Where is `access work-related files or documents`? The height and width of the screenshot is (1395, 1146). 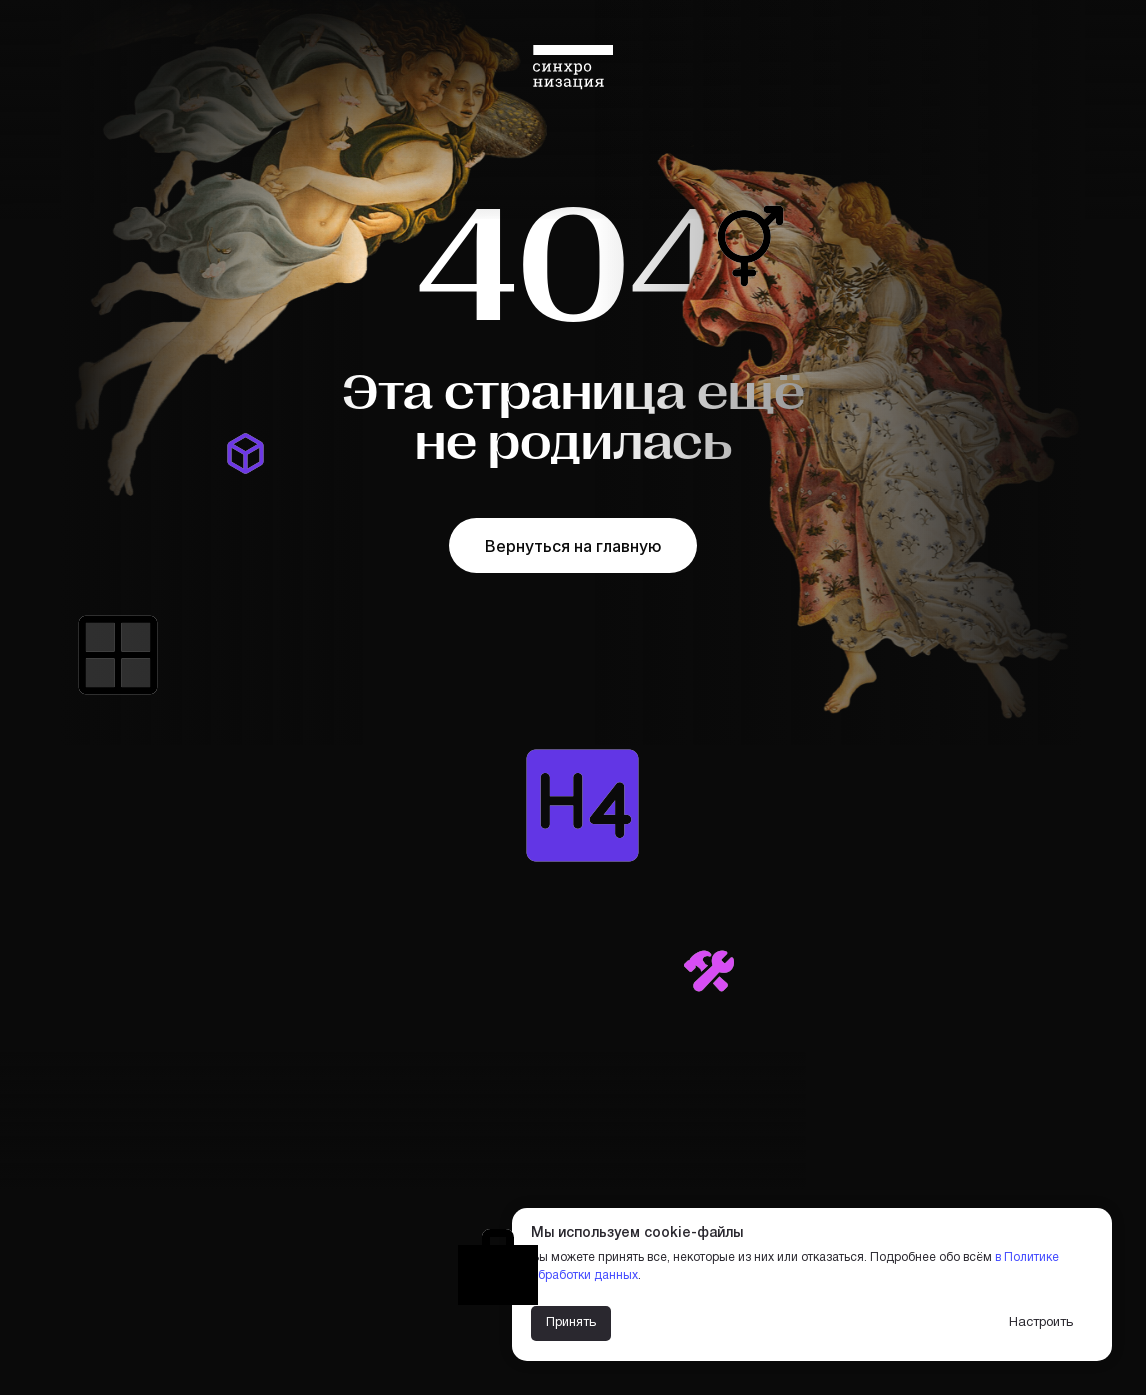
access work-related files or documents is located at coordinates (498, 1269).